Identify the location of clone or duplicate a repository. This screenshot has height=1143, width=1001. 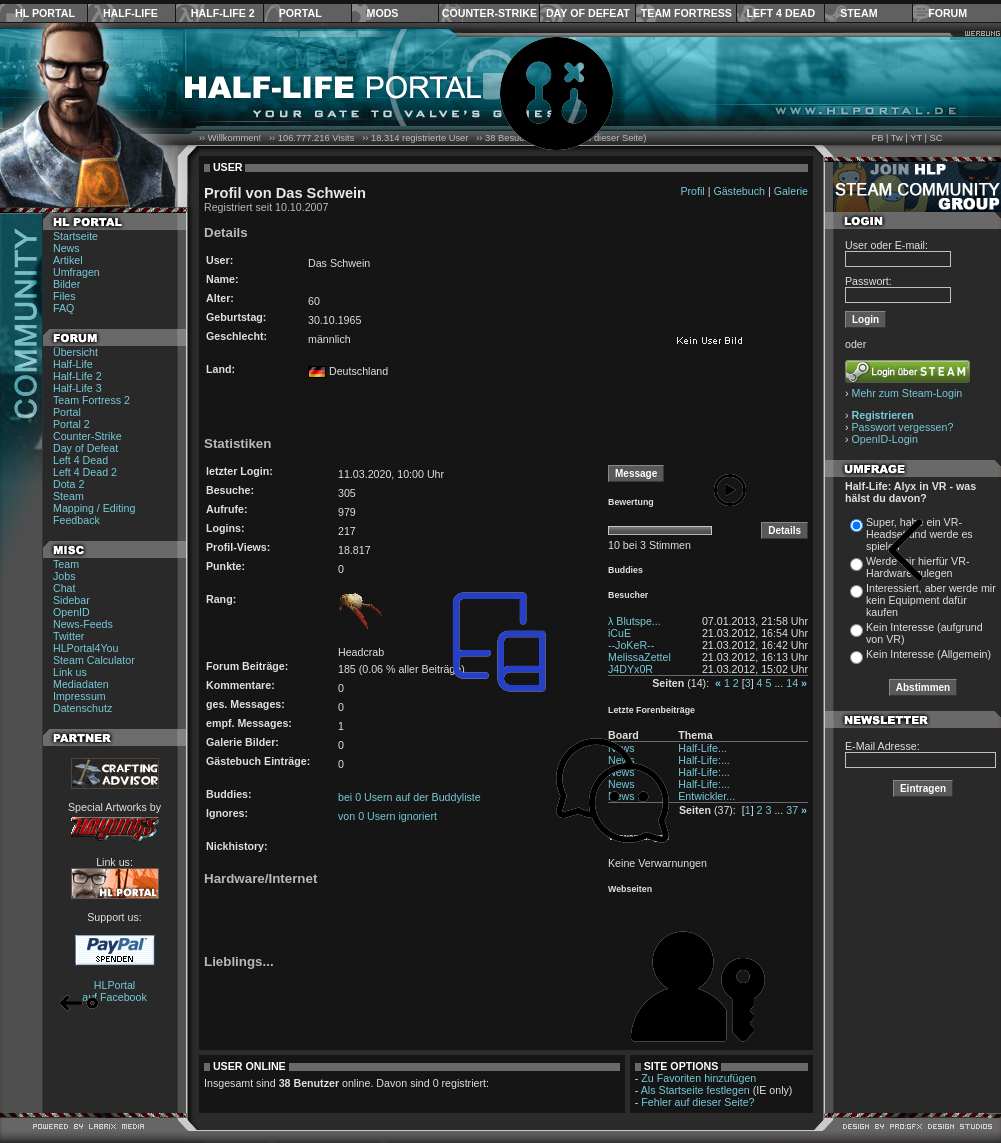
(496, 642).